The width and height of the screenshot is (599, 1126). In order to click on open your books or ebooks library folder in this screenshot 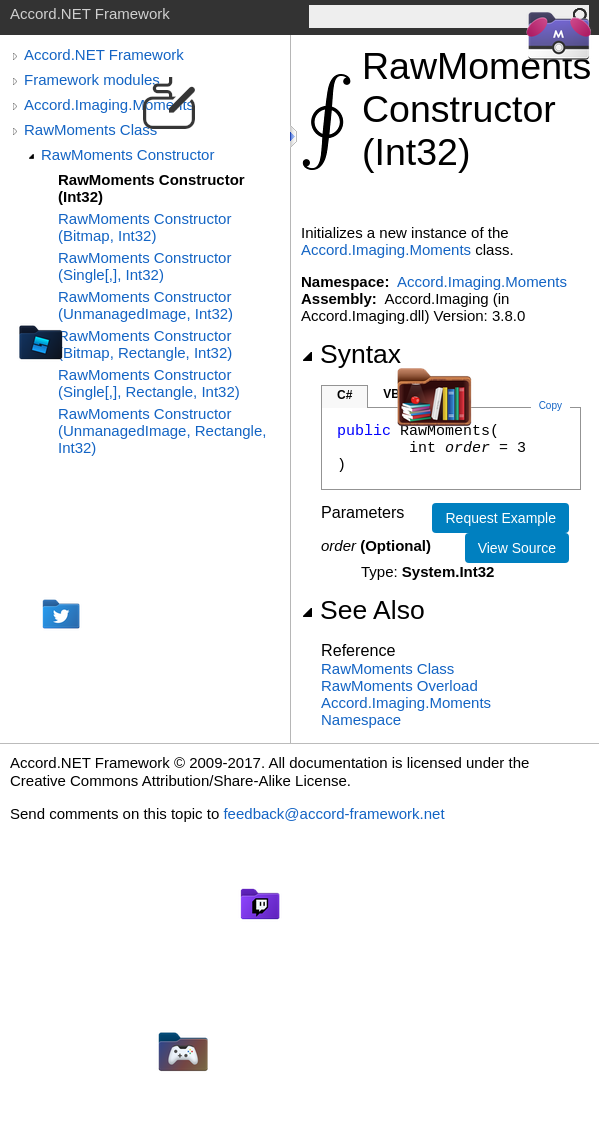, I will do `click(434, 399)`.